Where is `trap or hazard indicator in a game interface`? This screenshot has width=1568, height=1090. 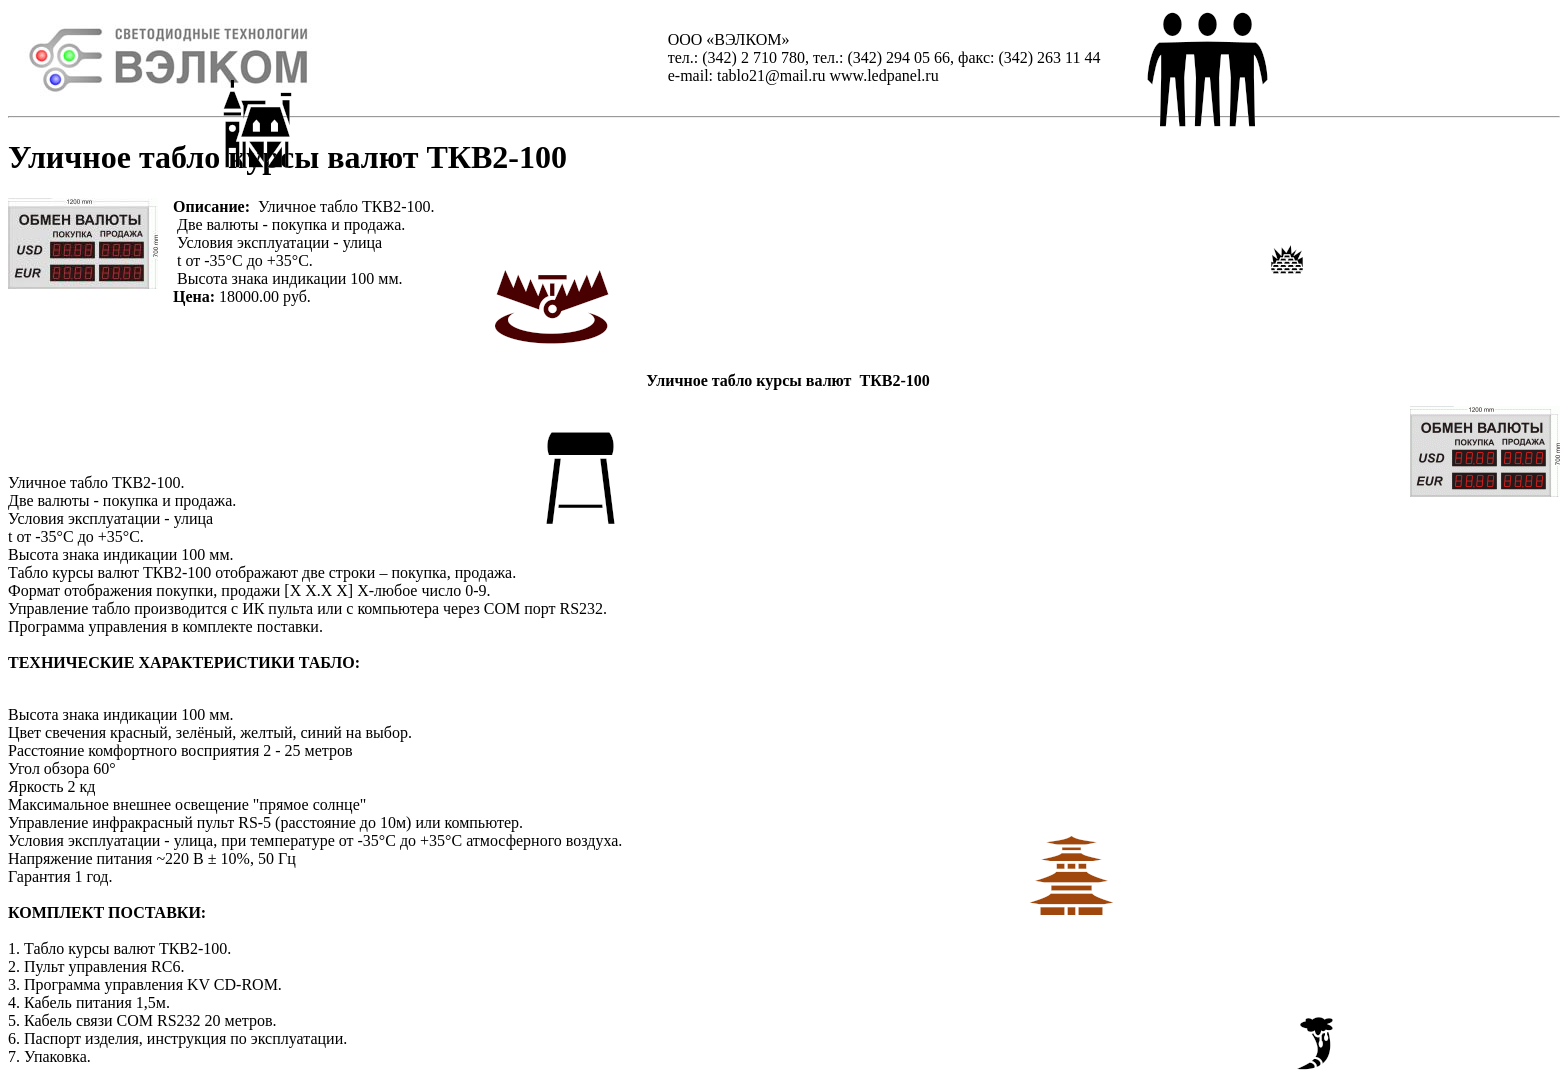
trap or hazard indicator in a game interface is located at coordinates (551, 293).